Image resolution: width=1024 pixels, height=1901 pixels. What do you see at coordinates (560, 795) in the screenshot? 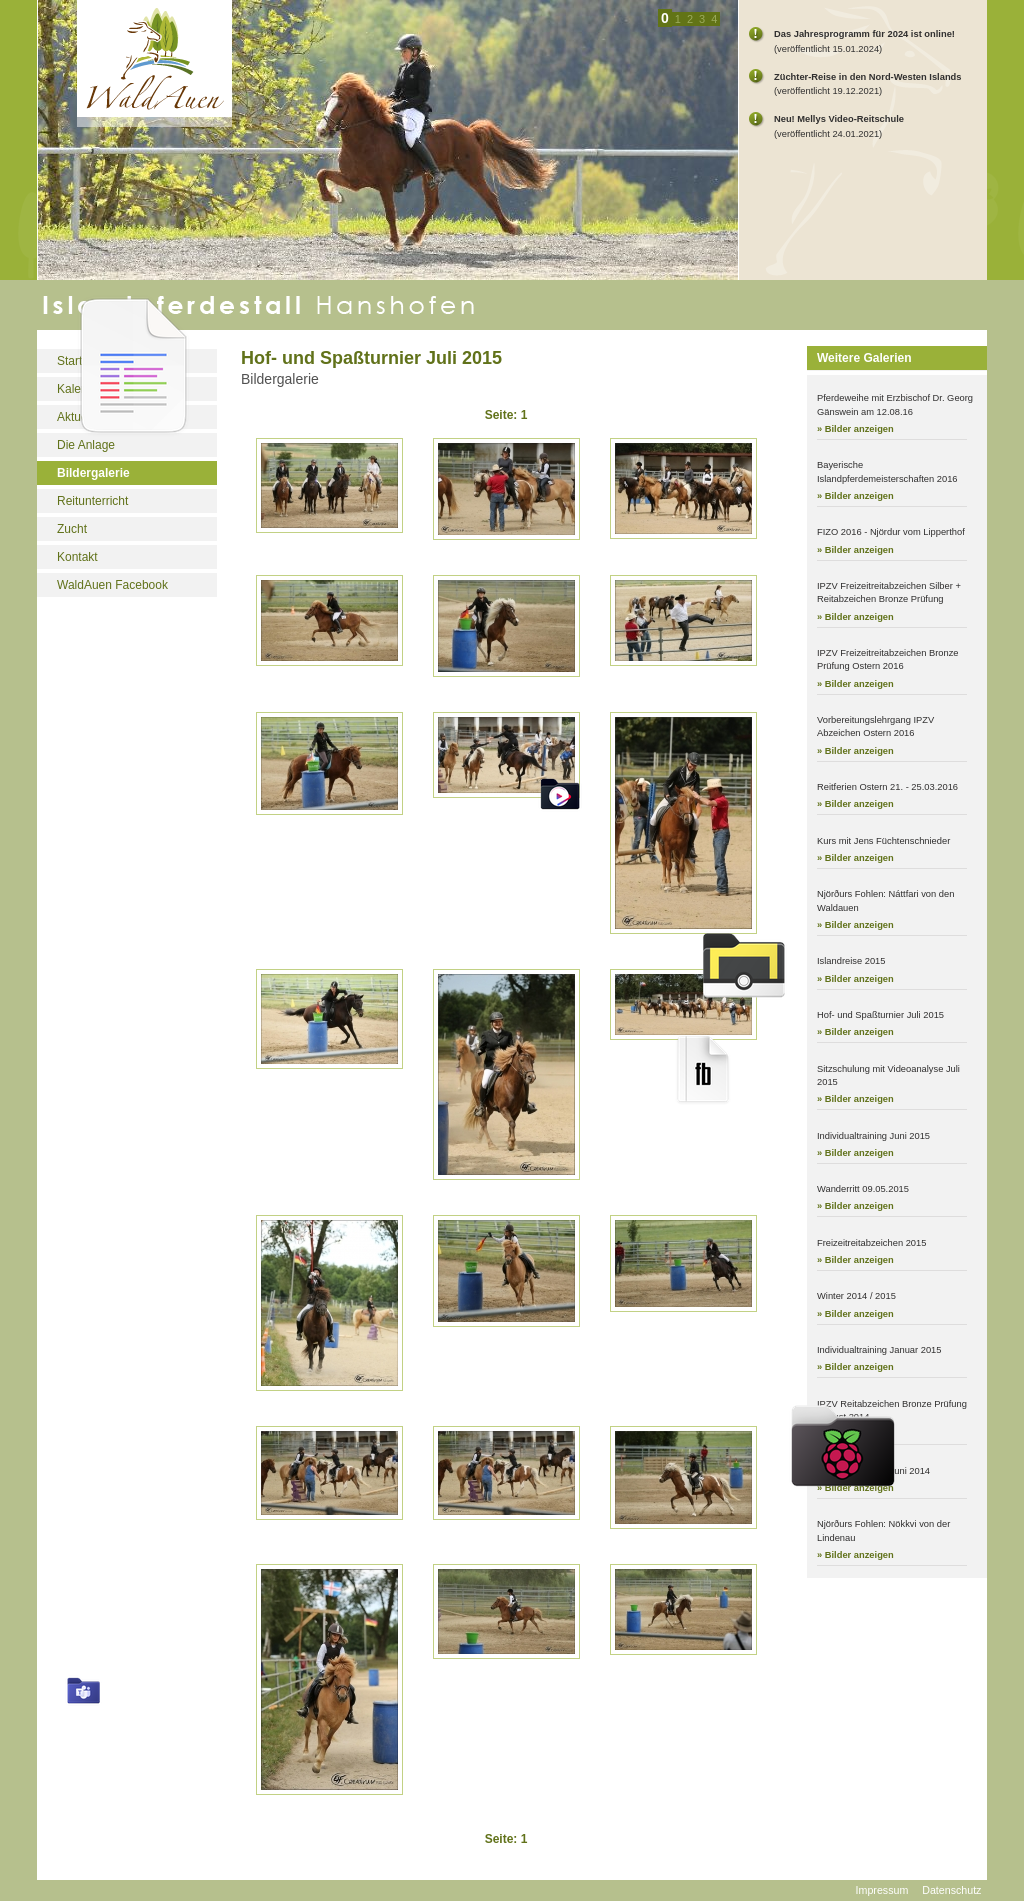
I see `folder containing youtube music vanced app files` at bounding box center [560, 795].